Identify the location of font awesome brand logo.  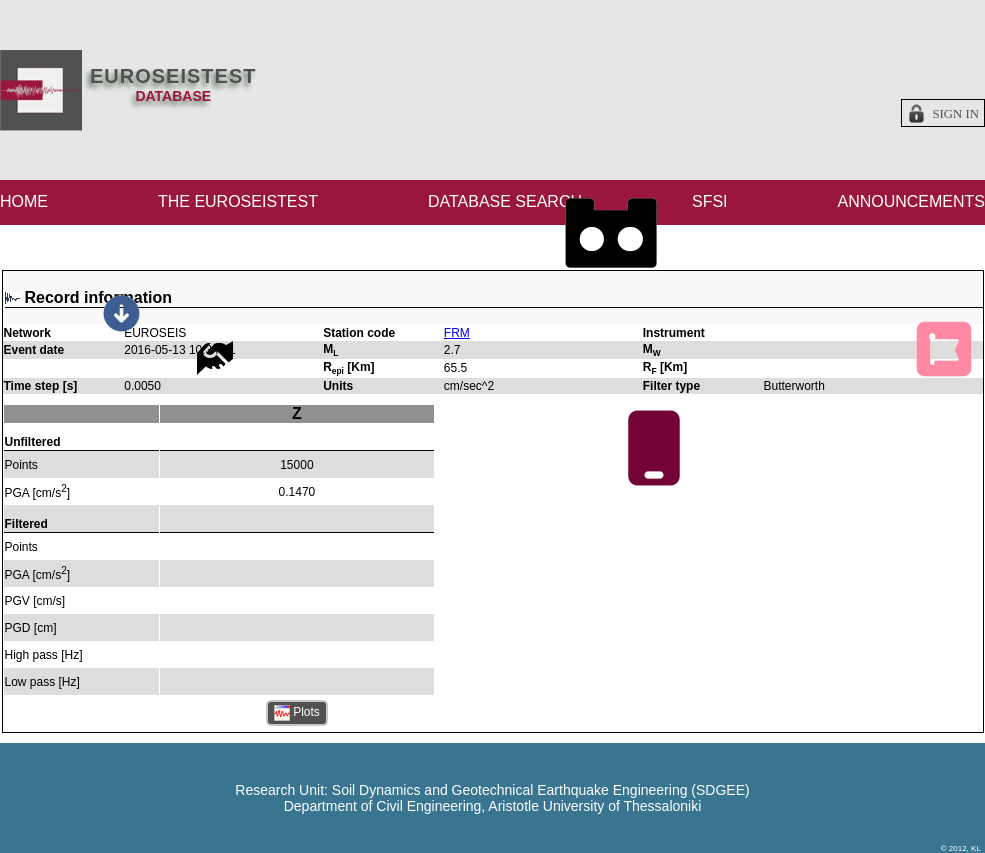
(944, 349).